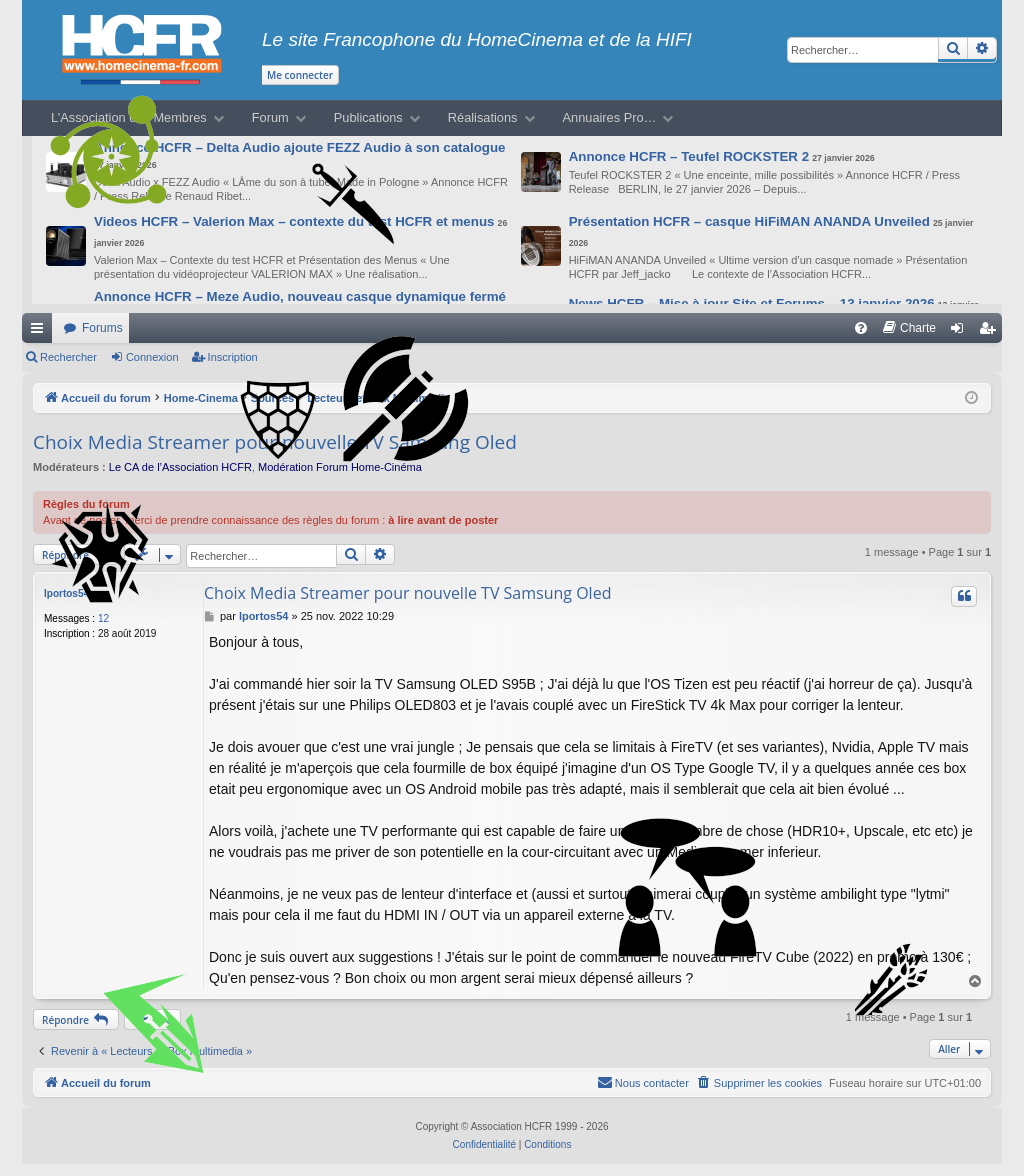 This screenshot has height=1176, width=1024. I want to click on activate ricochet or bouncing attack ability, so click(153, 1023).